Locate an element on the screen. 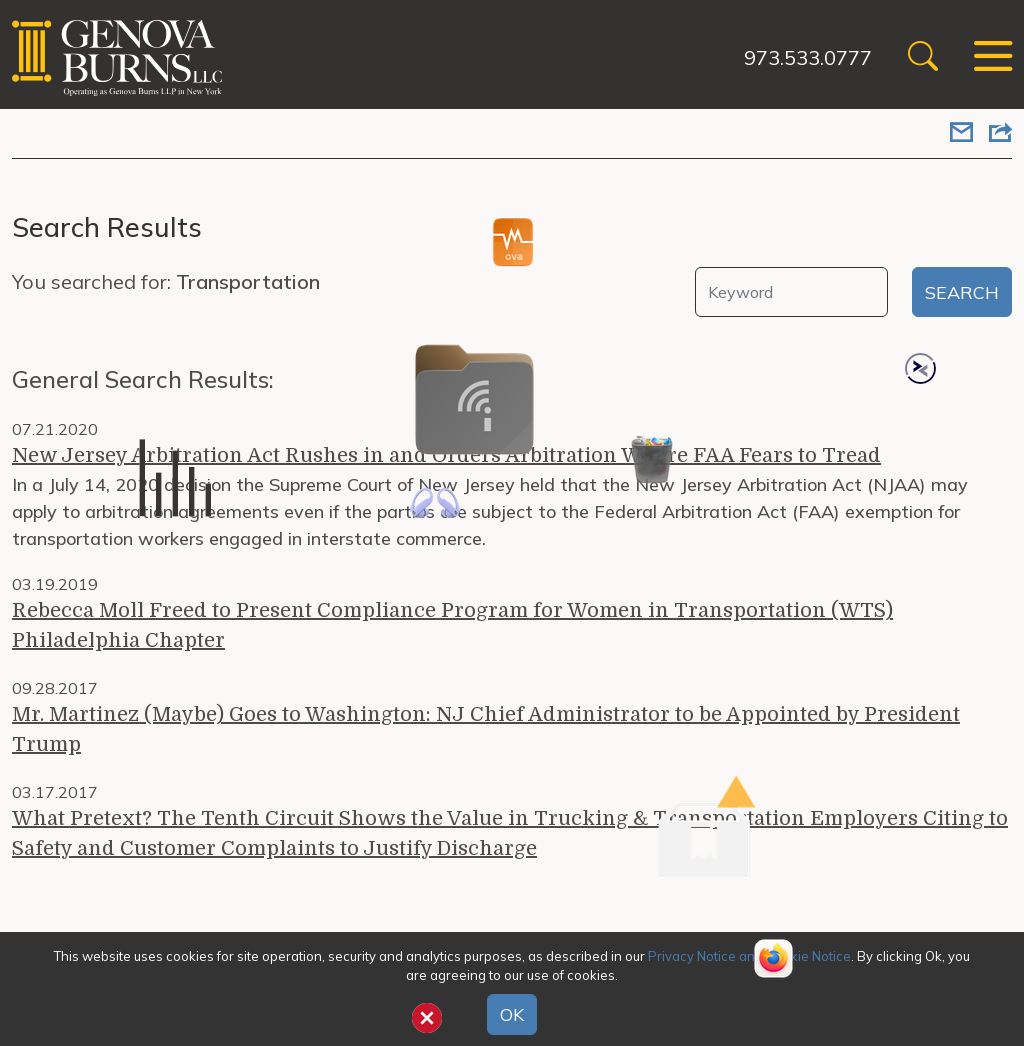  open remmina remote desktop client is located at coordinates (920, 368).